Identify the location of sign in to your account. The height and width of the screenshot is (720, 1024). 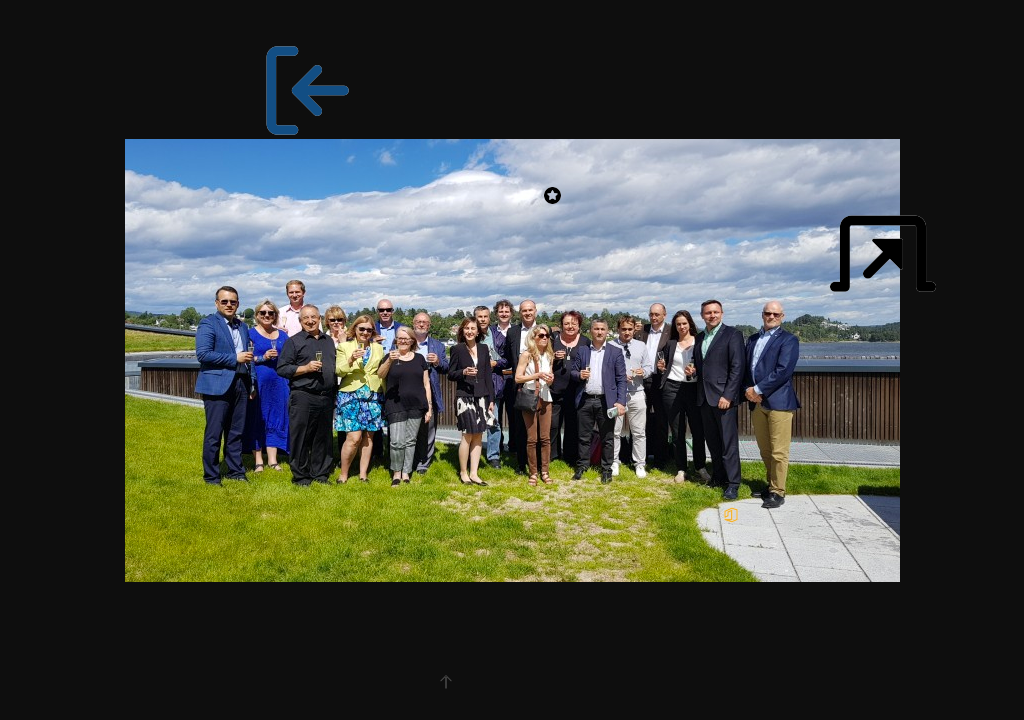
(304, 90).